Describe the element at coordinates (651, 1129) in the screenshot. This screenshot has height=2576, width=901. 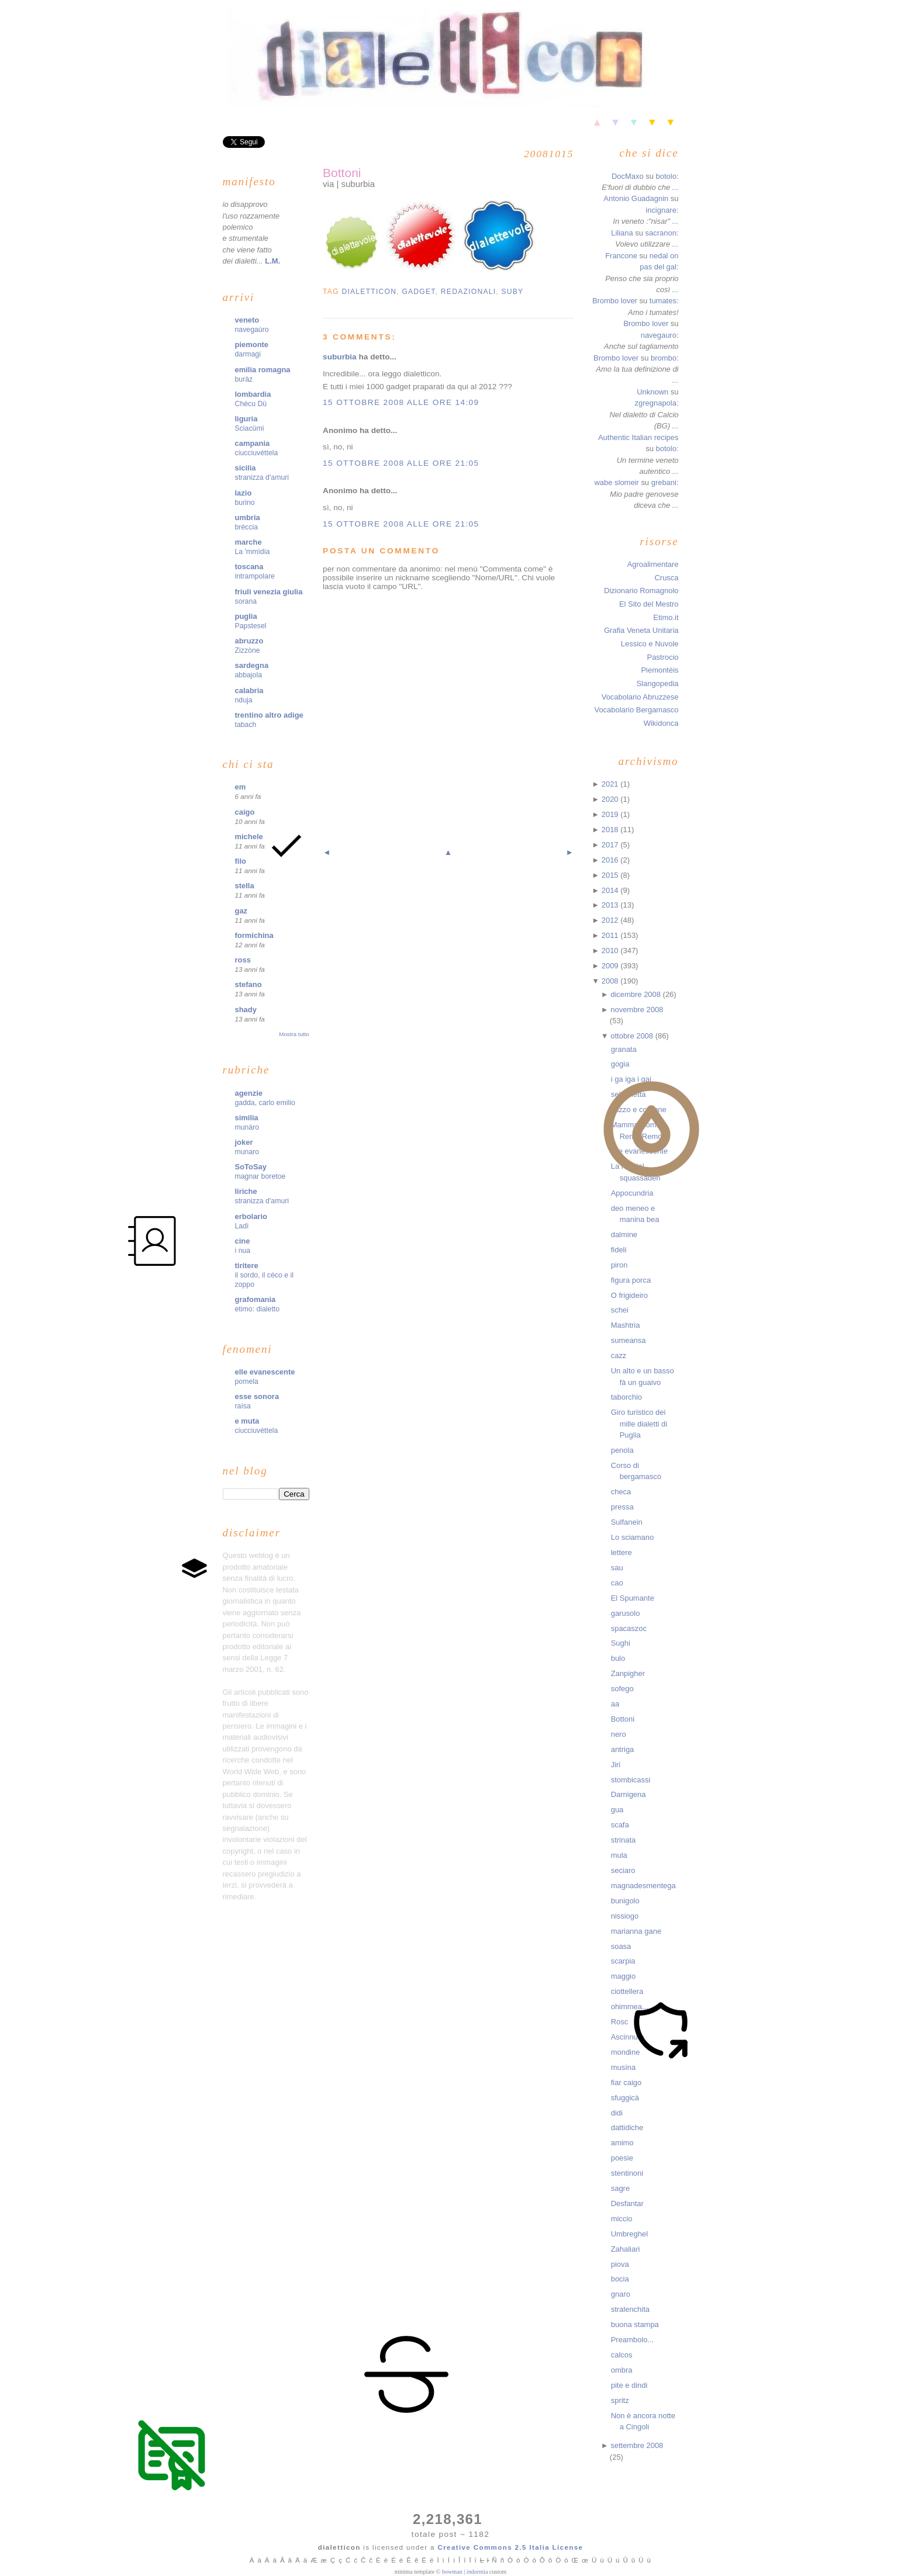
I see `adjust ink or fluid settings` at that location.